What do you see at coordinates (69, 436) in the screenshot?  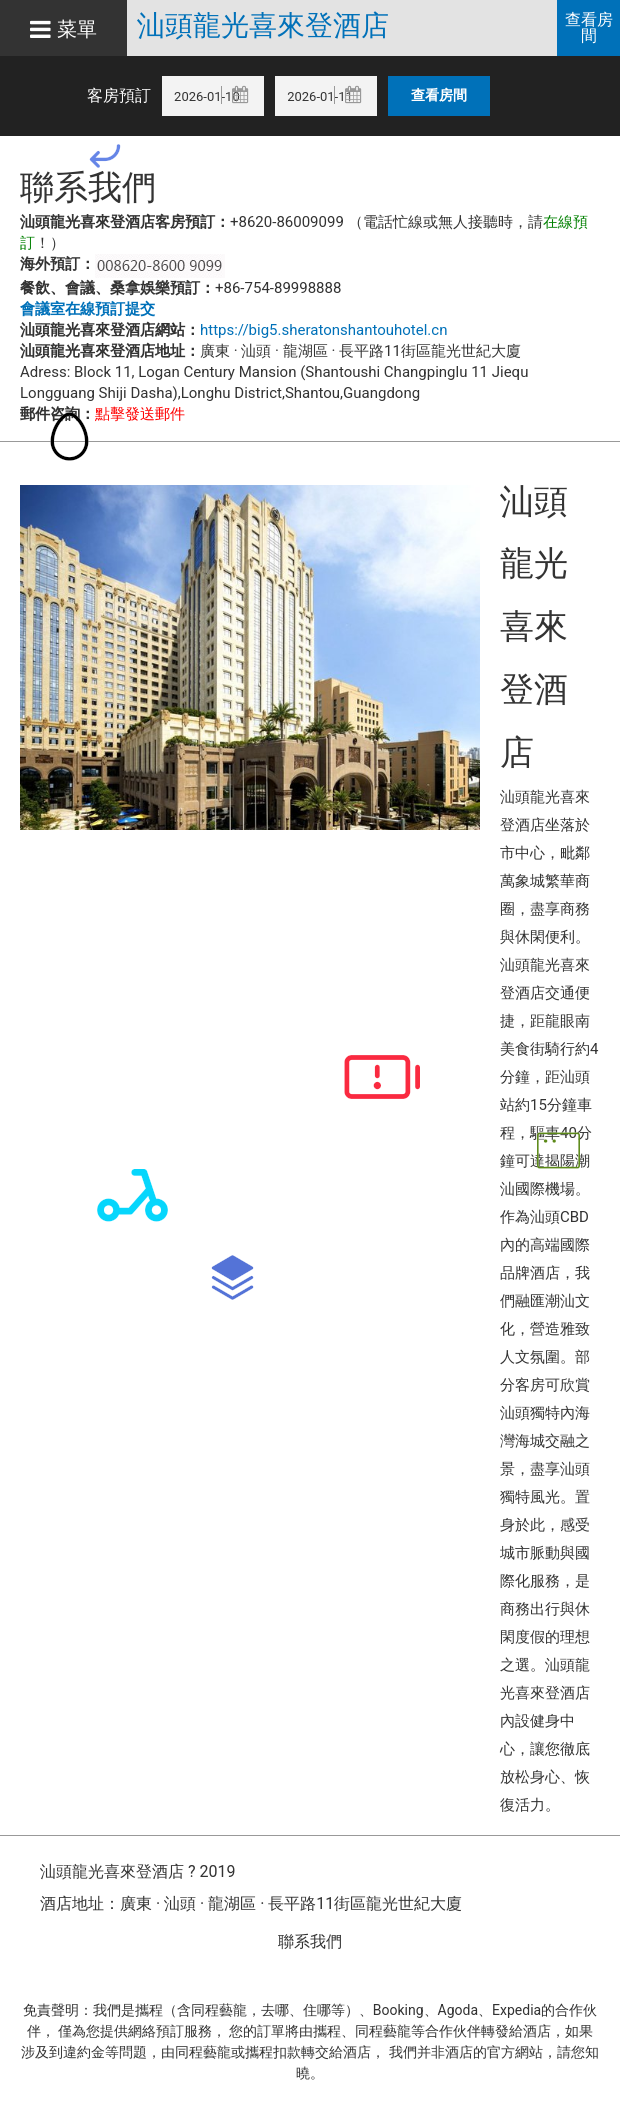 I see `indicates egg or egg-related content` at bounding box center [69, 436].